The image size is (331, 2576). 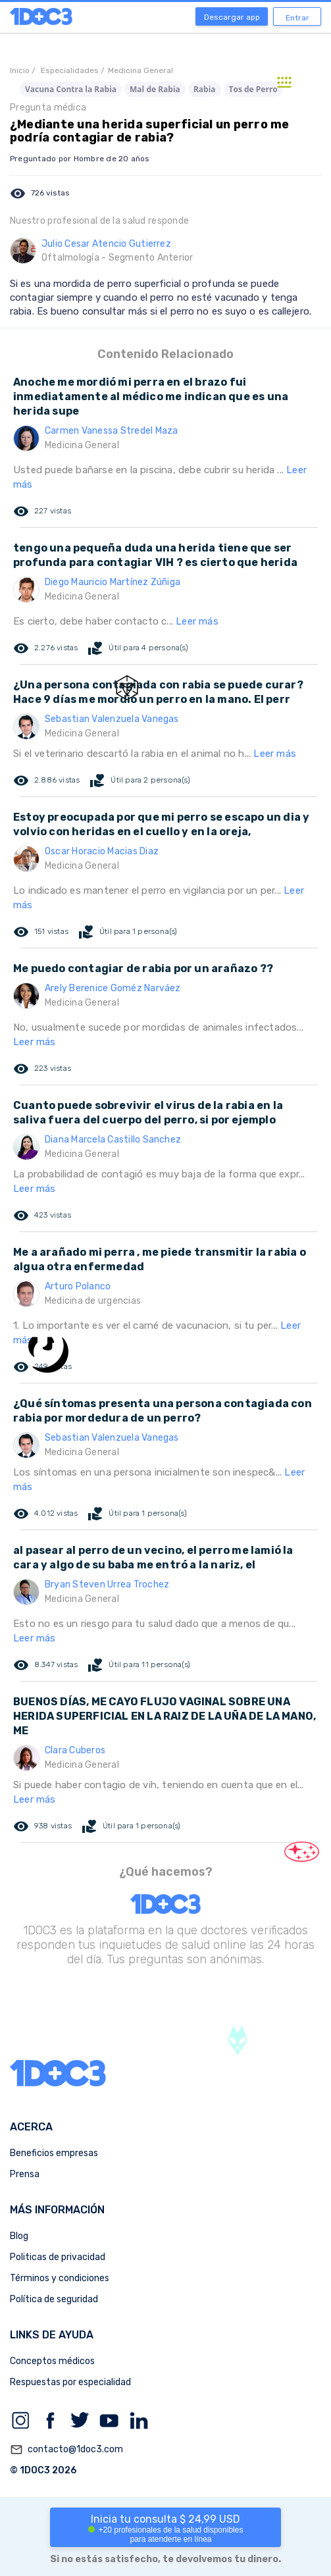 I want to click on open foobar2000 audio player, so click(x=238, y=2040).